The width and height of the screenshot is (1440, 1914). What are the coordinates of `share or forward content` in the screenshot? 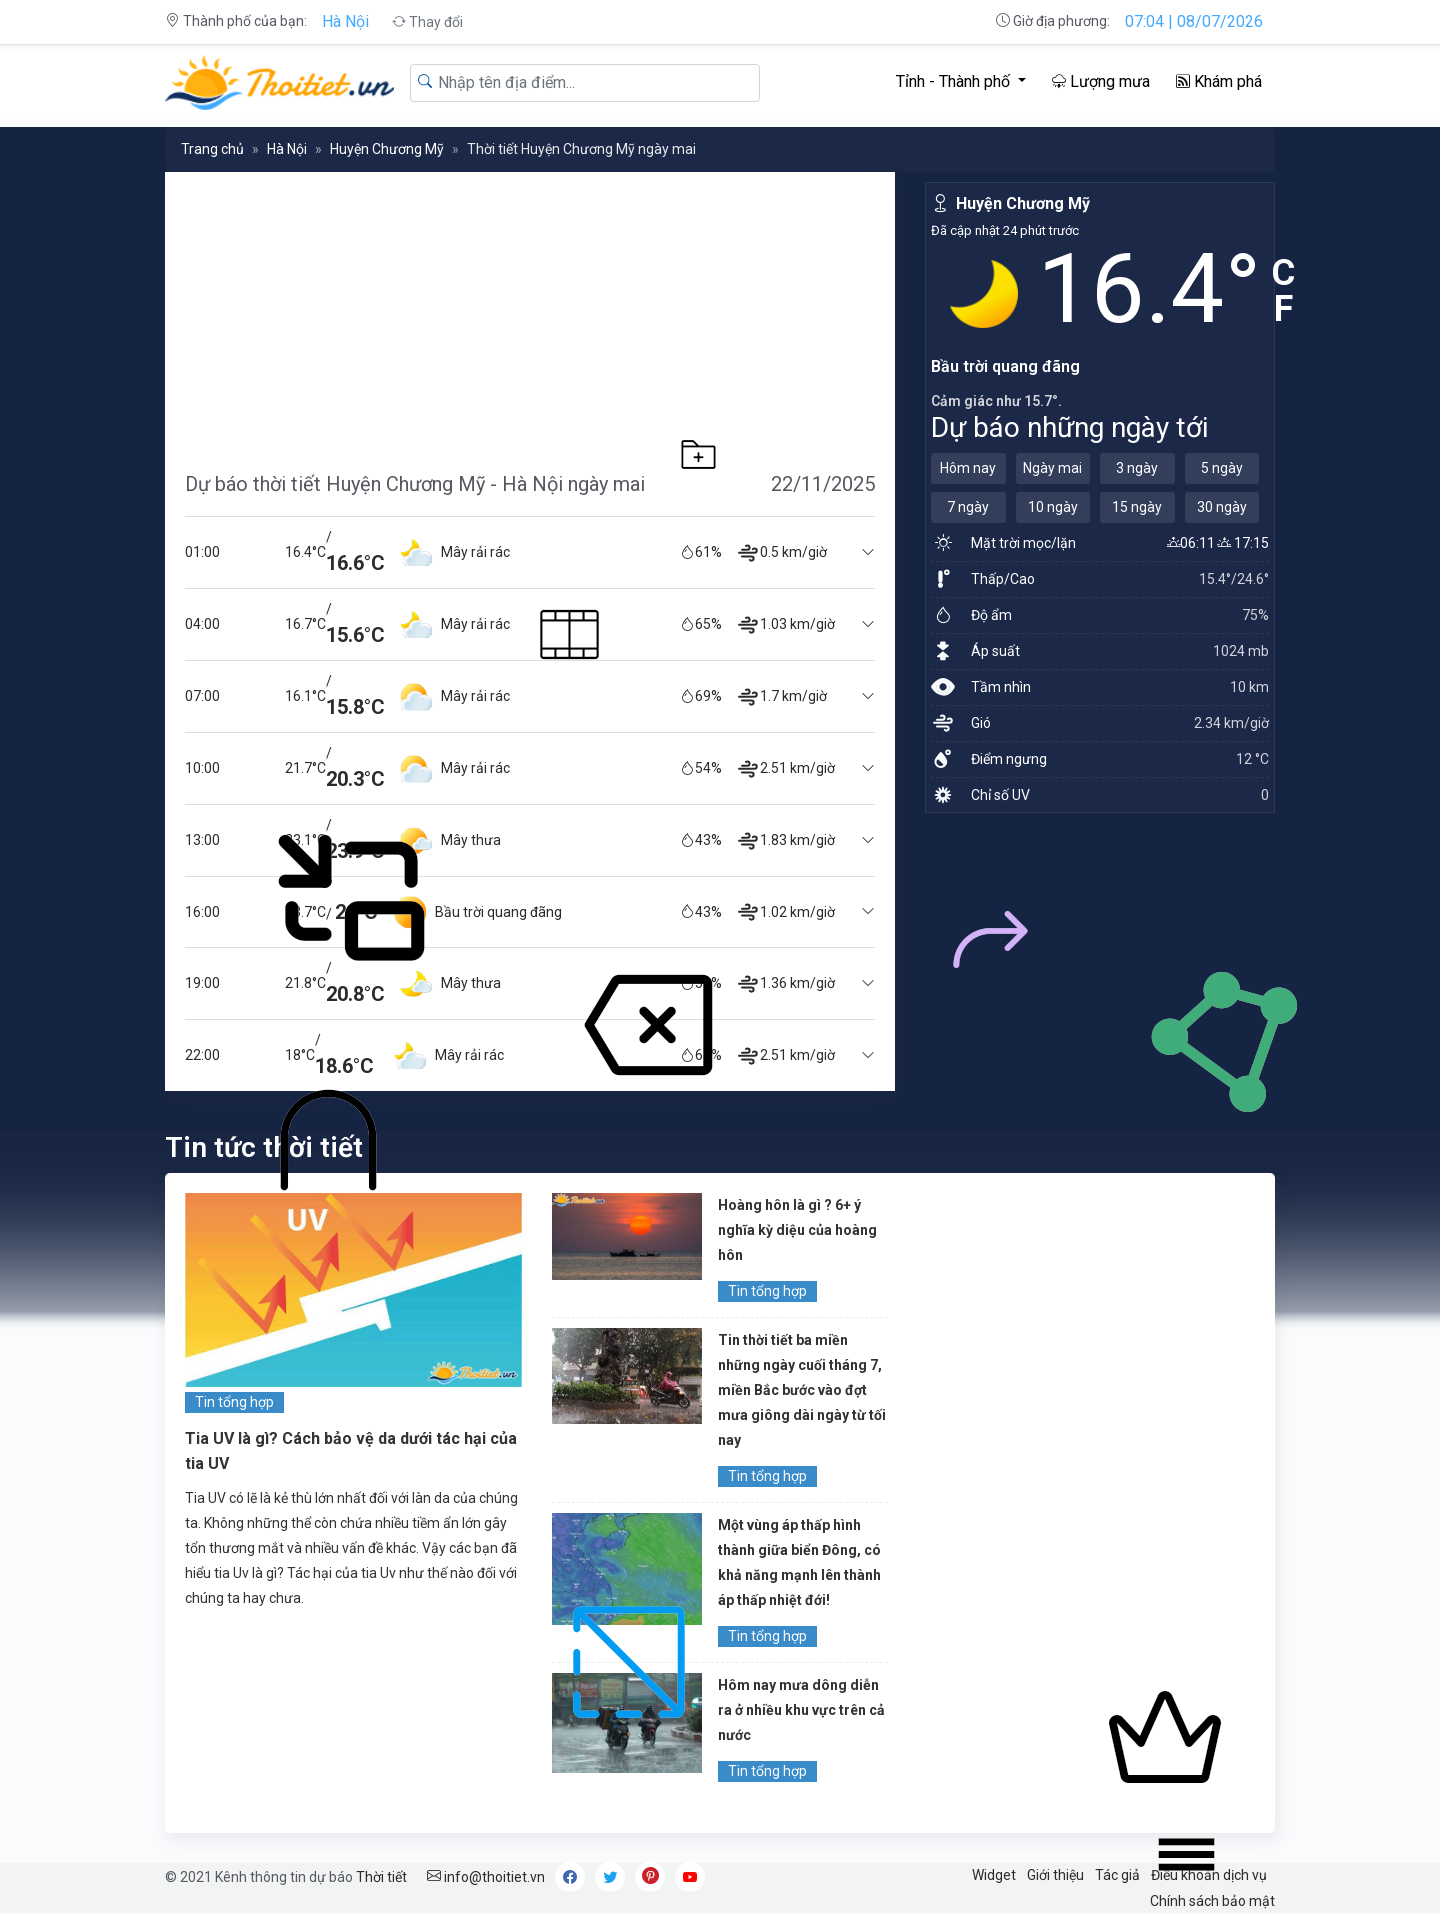 It's located at (990, 939).